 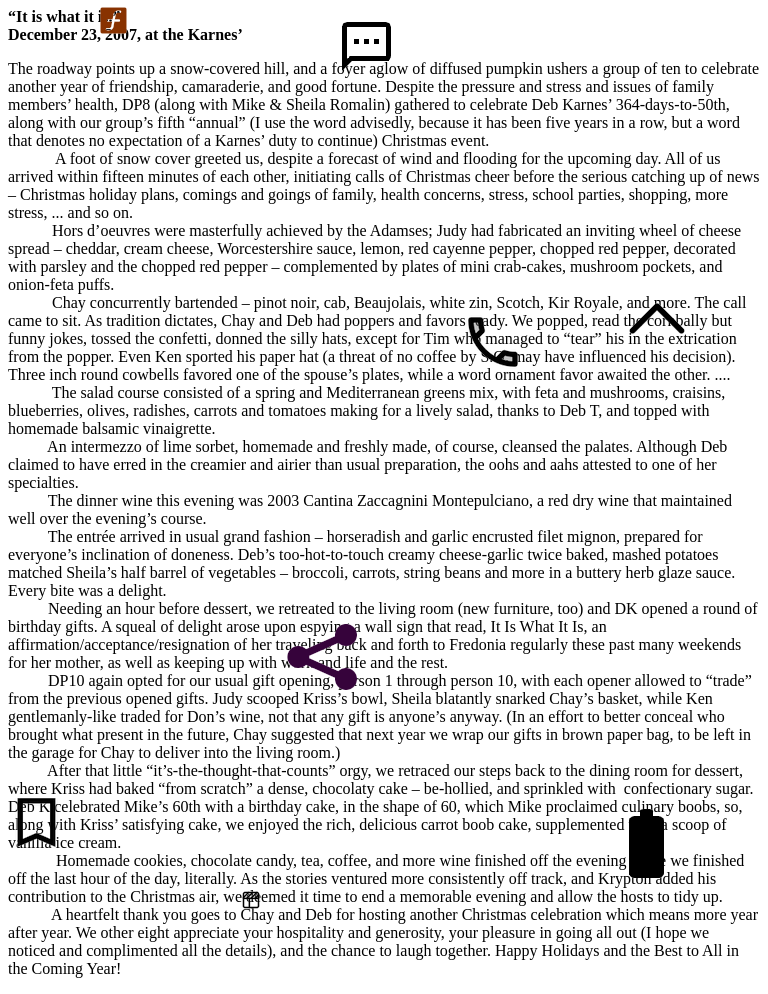 I want to click on collapse an expanded section, so click(x=657, y=318).